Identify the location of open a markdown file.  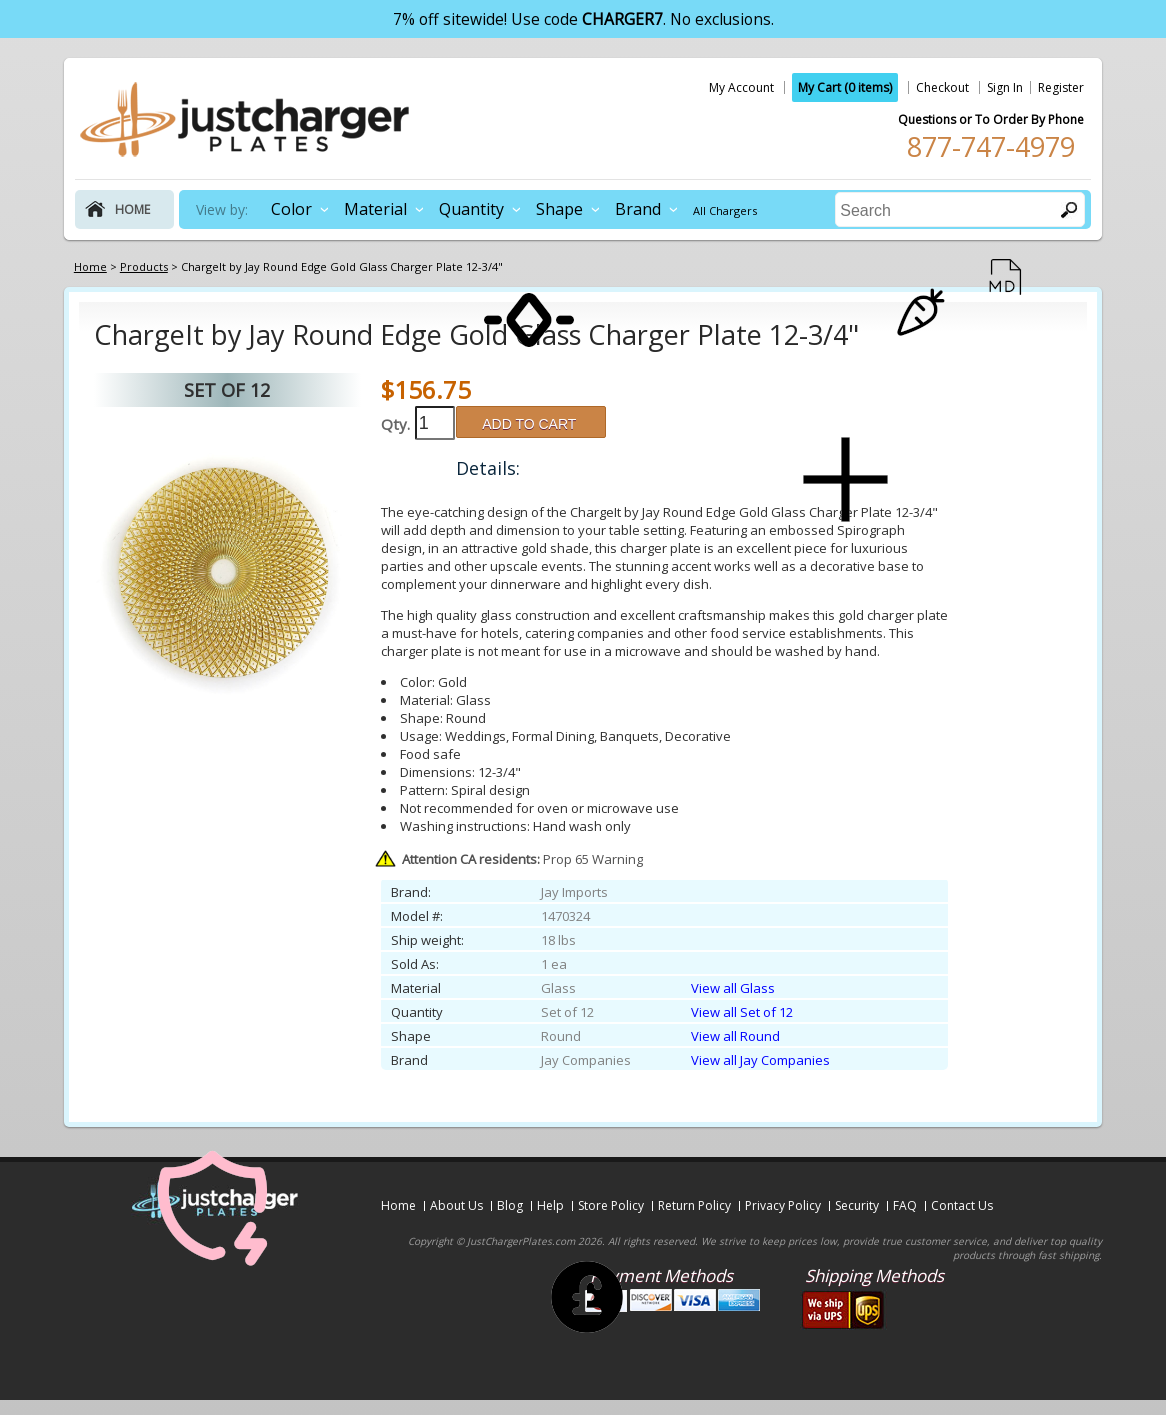
(1006, 277).